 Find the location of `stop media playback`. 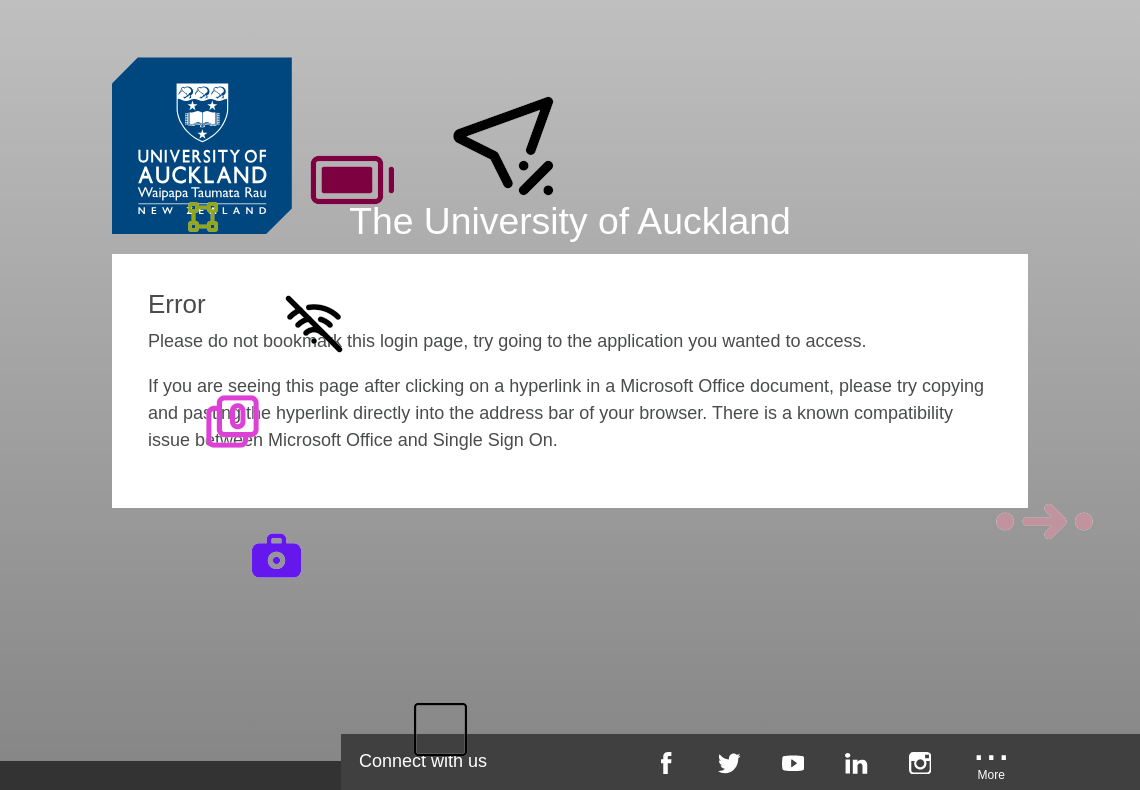

stop media playback is located at coordinates (440, 729).